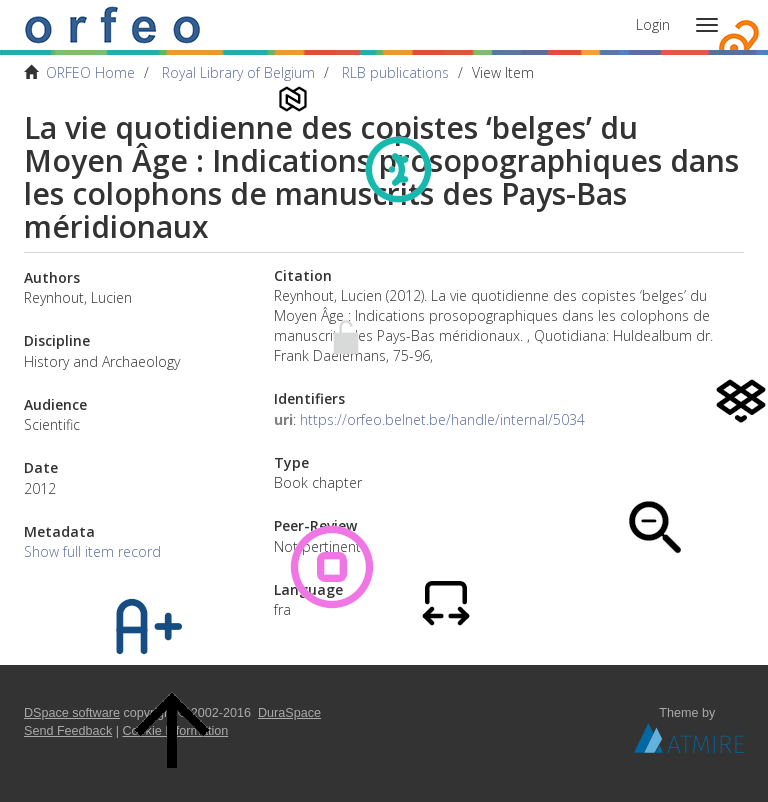 This screenshot has height=802, width=768. What do you see at coordinates (741, 399) in the screenshot?
I see `open dropbox cloud storage` at bounding box center [741, 399].